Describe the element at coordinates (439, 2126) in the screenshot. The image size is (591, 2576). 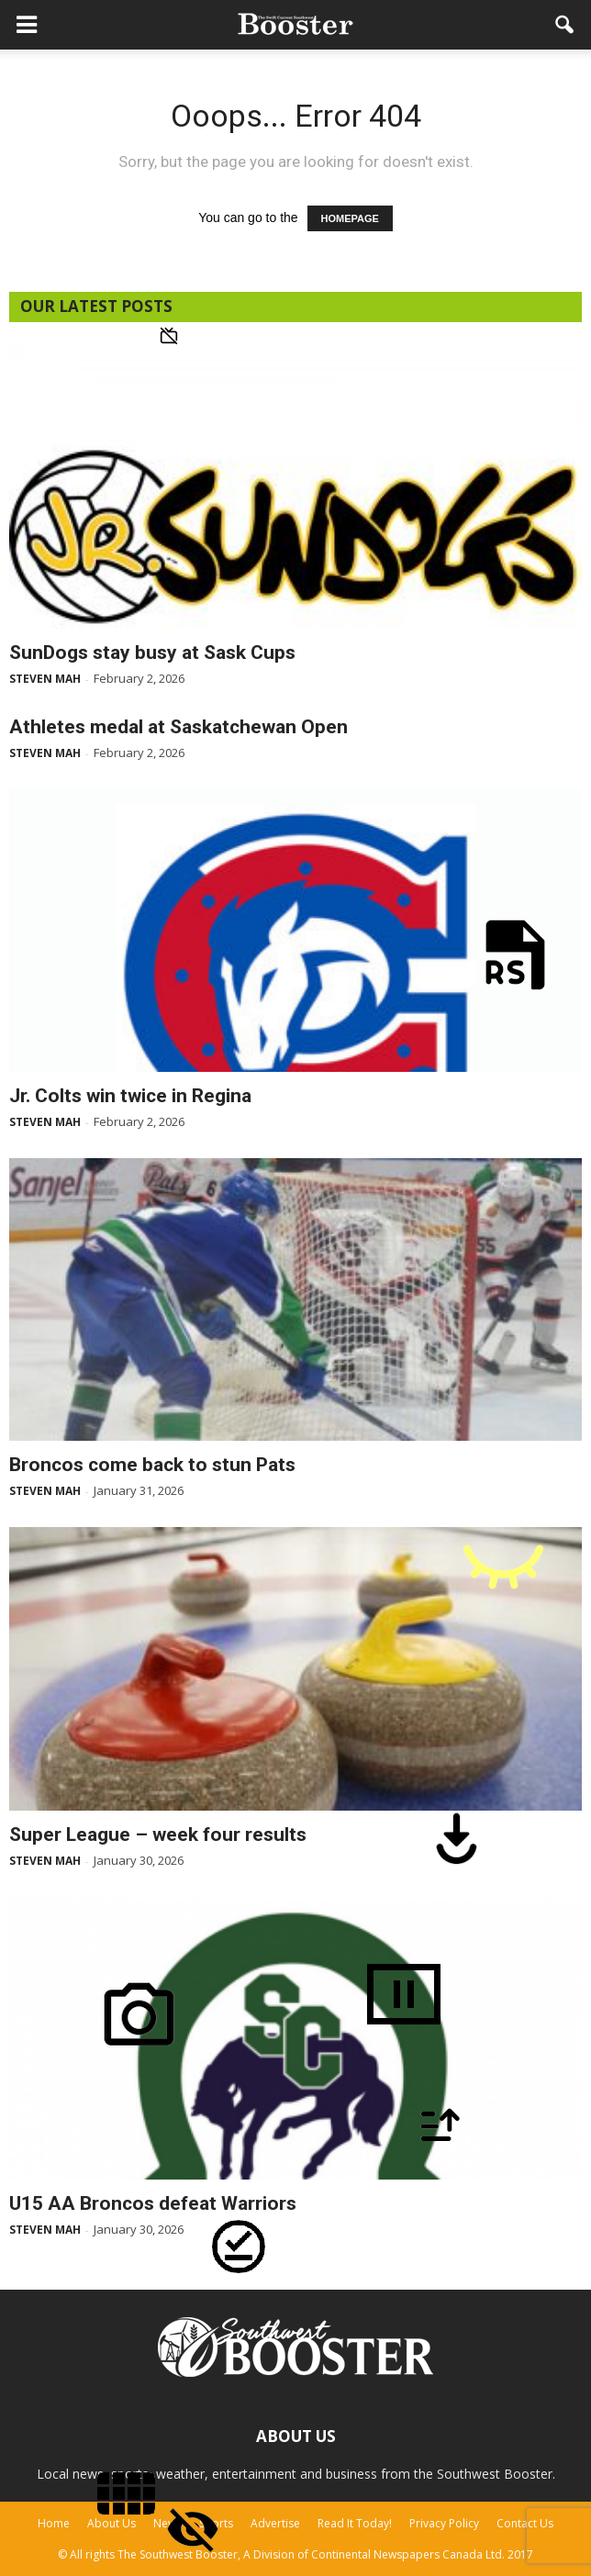
I see `sort items in descending order` at that location.